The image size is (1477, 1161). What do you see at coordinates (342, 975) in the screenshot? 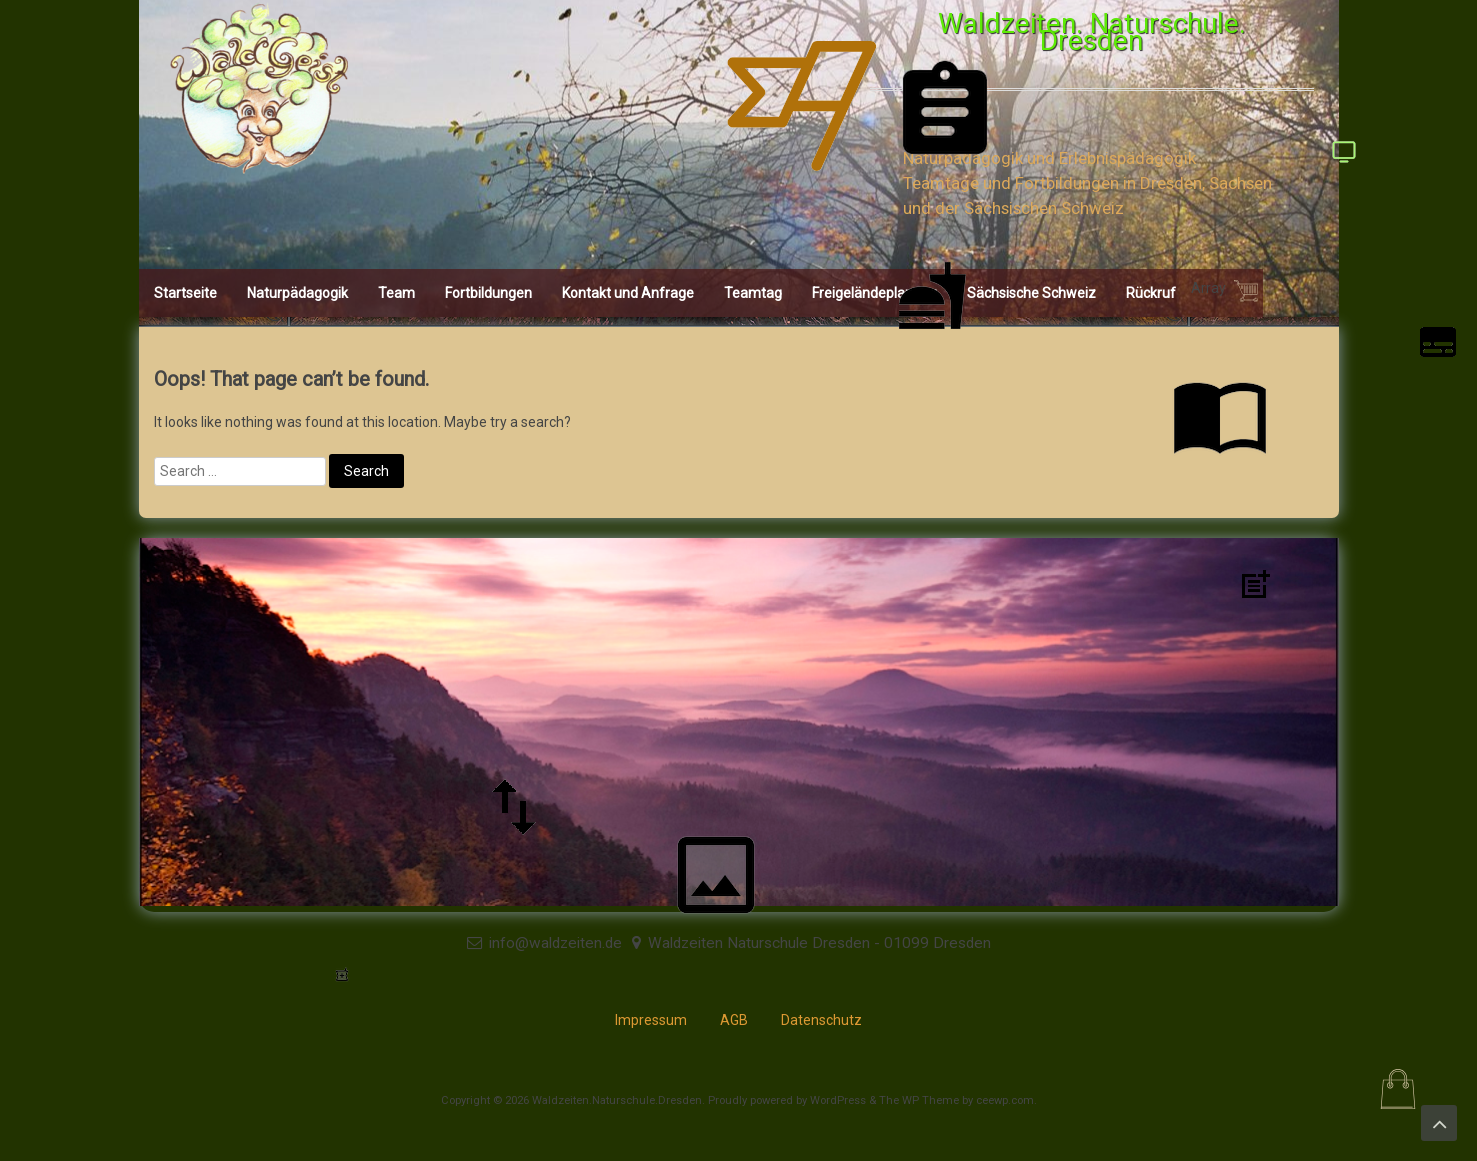
I see `find nearby pharmacies` at bounding box center [342, 975].